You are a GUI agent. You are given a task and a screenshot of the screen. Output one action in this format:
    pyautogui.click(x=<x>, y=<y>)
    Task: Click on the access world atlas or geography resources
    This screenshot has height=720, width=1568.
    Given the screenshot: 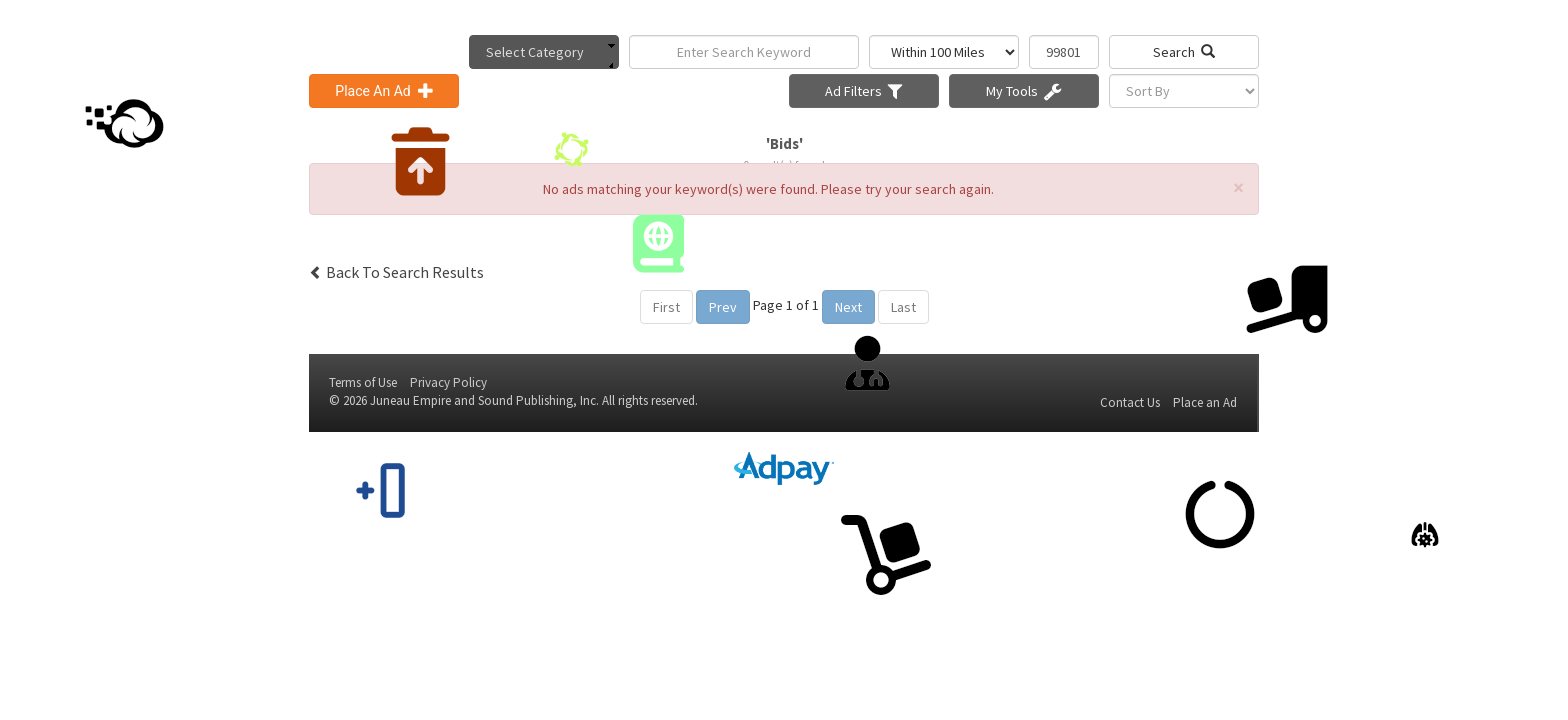 What is the action you would take?
    pyautogui.click(x=658, y=243)
    